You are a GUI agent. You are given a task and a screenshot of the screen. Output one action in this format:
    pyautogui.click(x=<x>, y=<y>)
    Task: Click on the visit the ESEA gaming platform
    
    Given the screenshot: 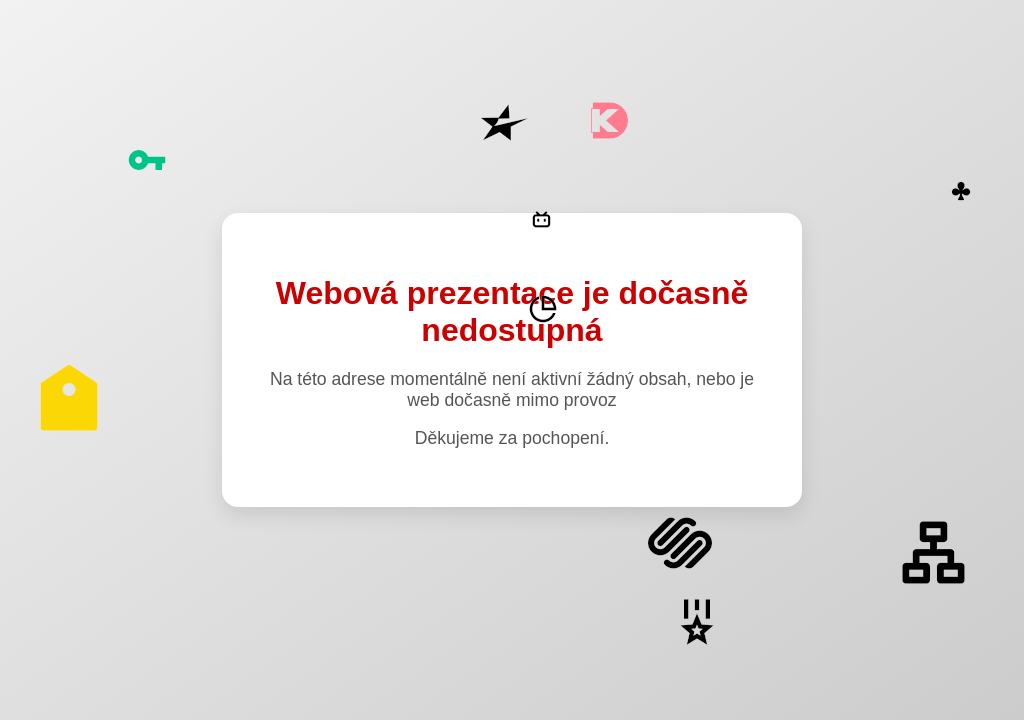 What is the action you would take?
    pyautogui.click(x=504, y=122)
    